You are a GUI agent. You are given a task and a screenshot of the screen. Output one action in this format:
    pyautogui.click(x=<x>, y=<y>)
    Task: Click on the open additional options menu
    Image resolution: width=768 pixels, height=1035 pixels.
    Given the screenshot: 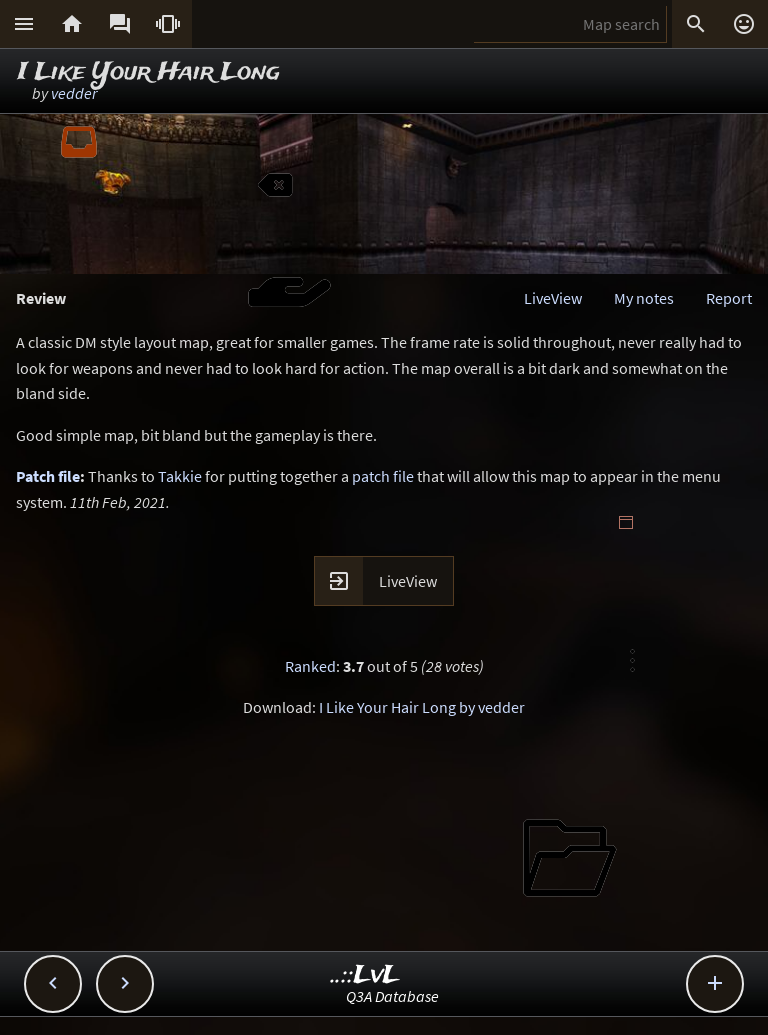 What is the action you would take?
    pyautogui.click(x=632, y=660)
    